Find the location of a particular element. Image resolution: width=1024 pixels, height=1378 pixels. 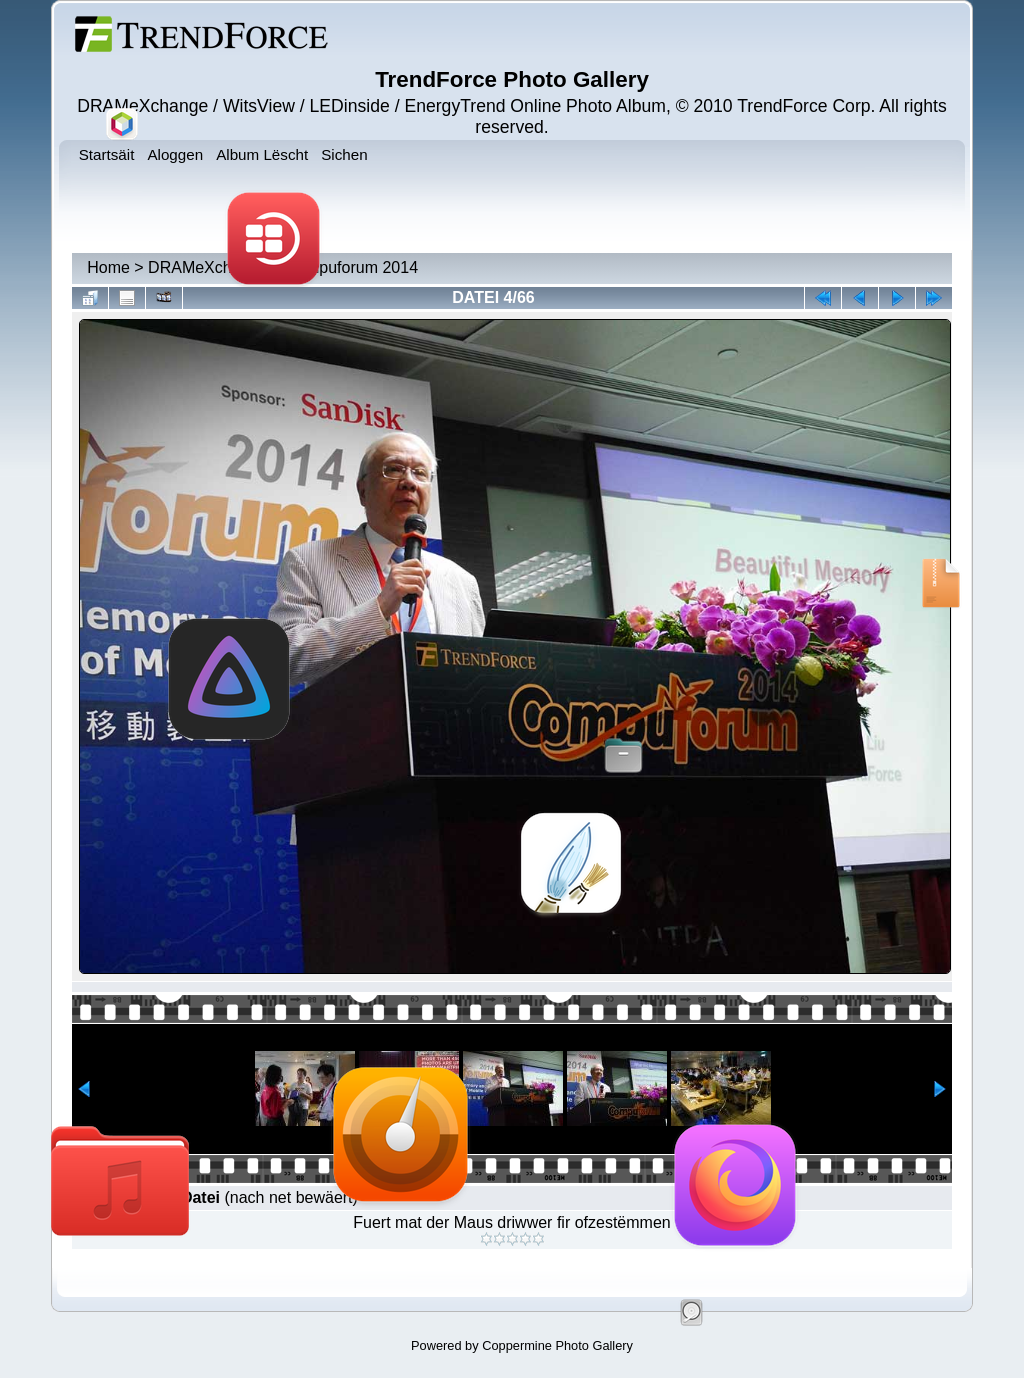

open budgie window previews app is located at coordinates (273, 238).